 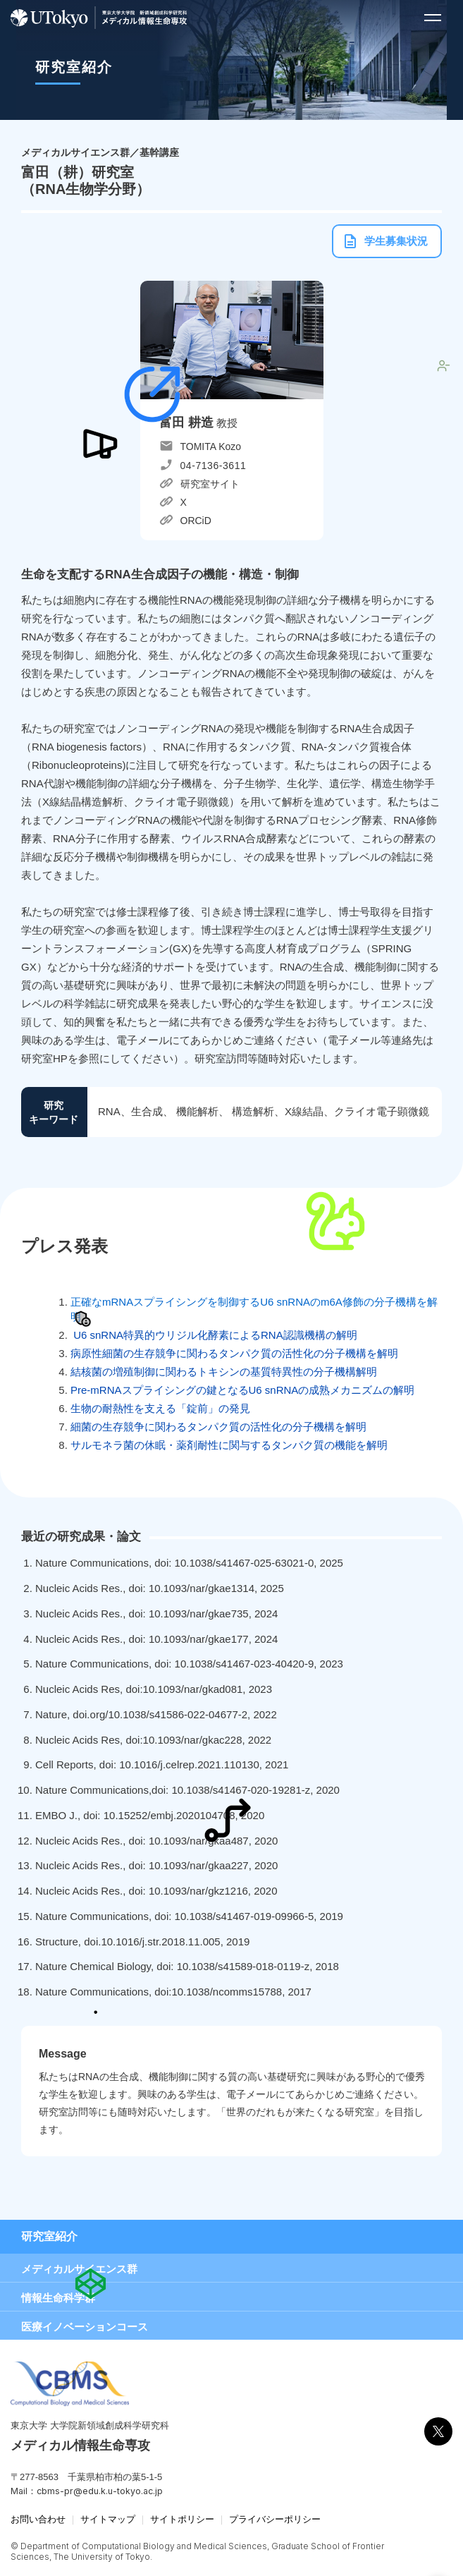 What do you see at coordinates (112, 1999) in the screenshot?
I see `no signal or connection unavailable` at bounding box center [112, 1999].